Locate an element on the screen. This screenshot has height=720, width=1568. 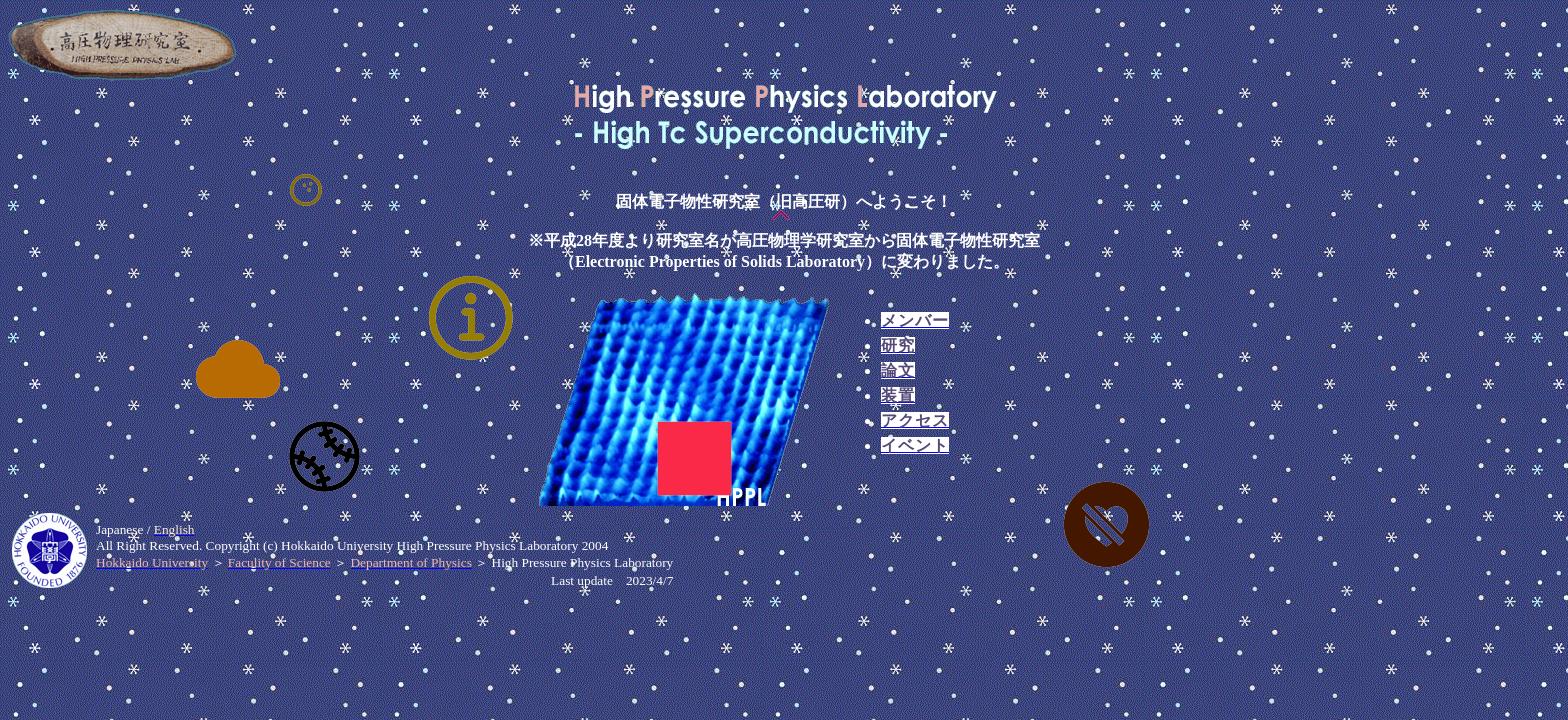
cloud storage or syncing status is located at coordinates (238, 369).